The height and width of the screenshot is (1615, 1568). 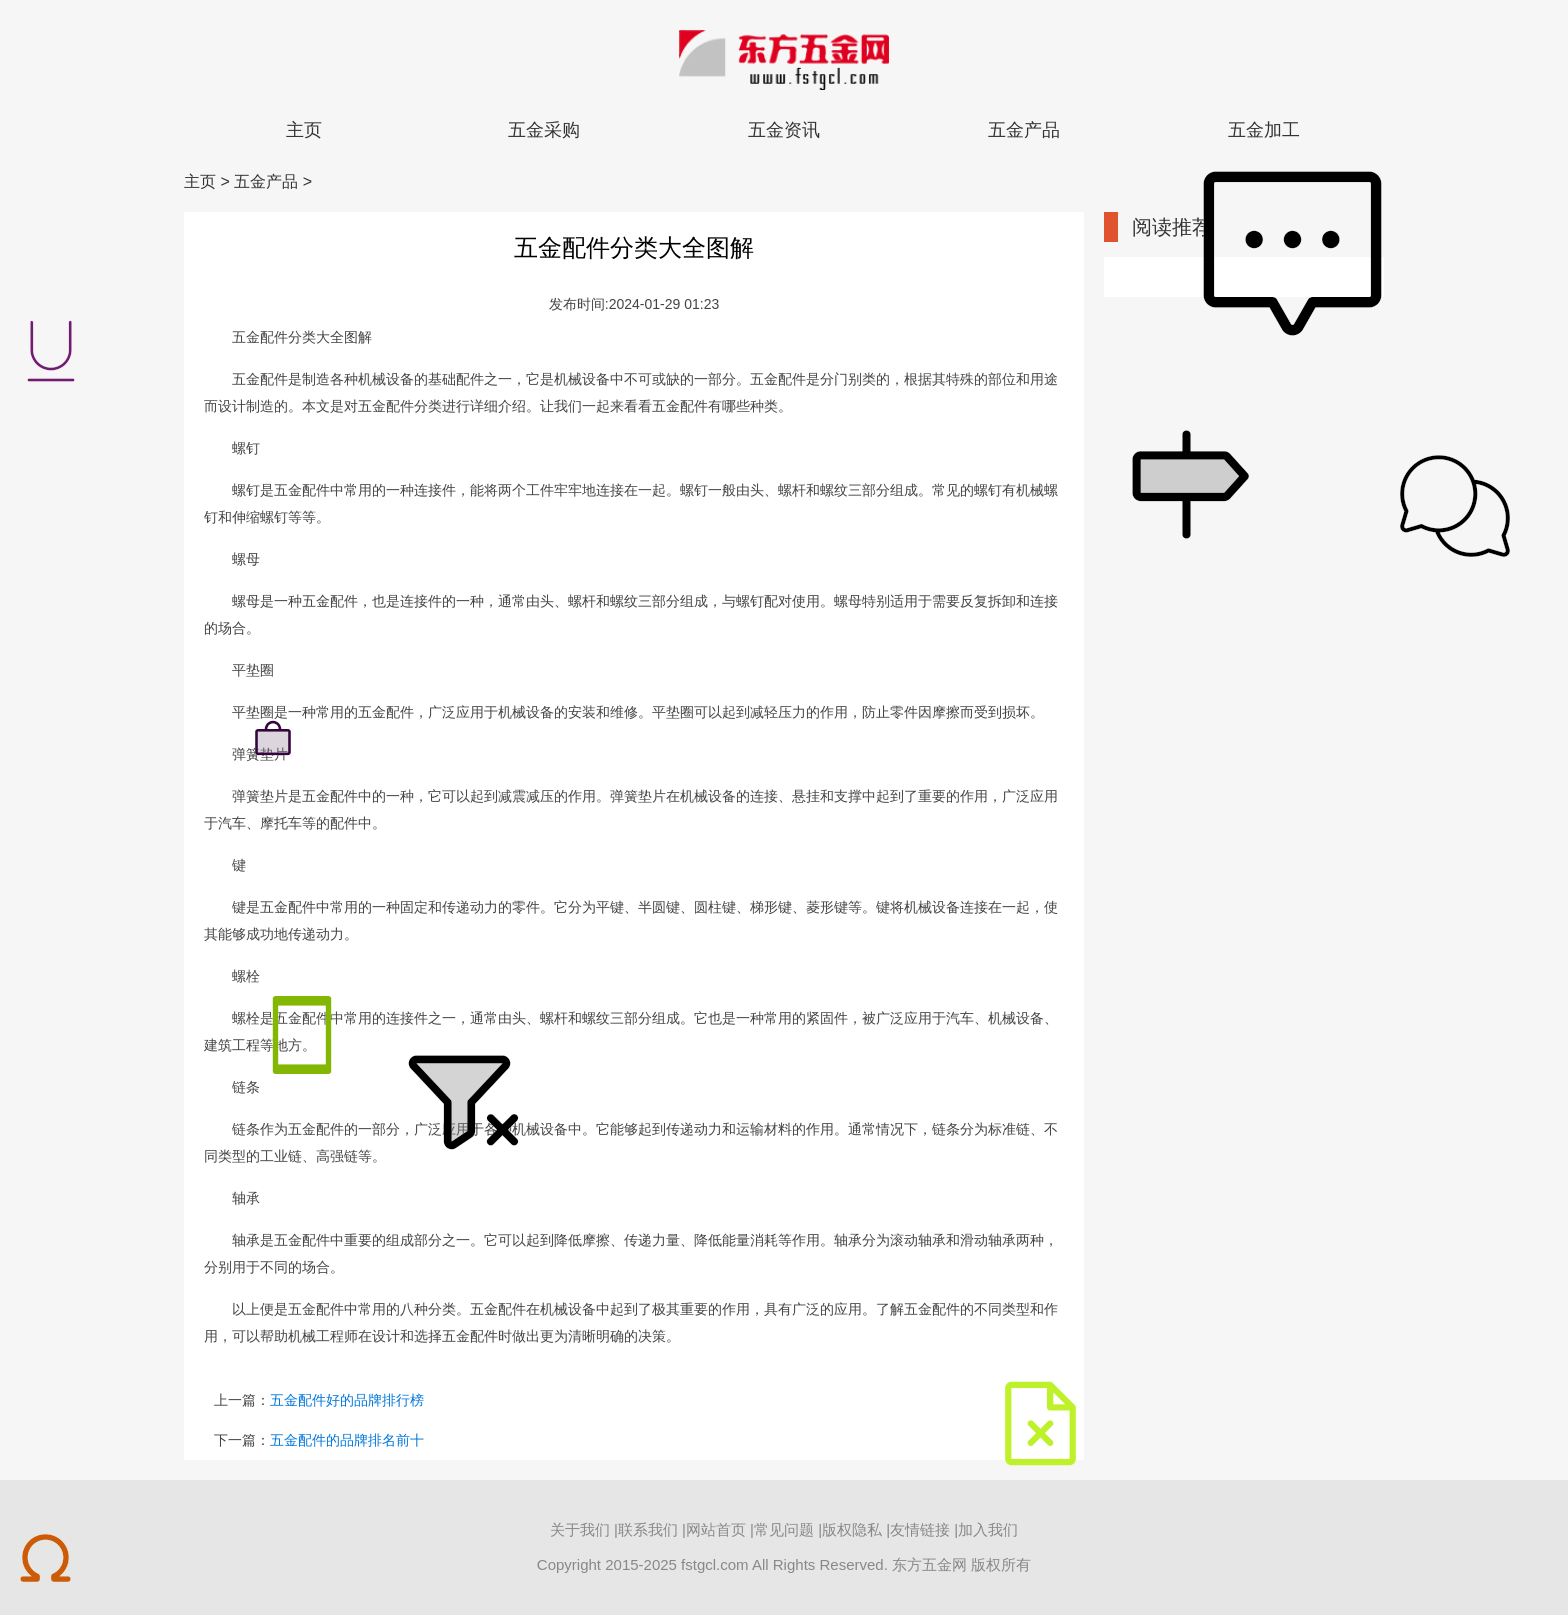 What do you see at coordinates (45, 1559) in the screenshot?
I see `represents the omega symbol in mathematical or scientific contexts` at bounding box center [45, 1559].